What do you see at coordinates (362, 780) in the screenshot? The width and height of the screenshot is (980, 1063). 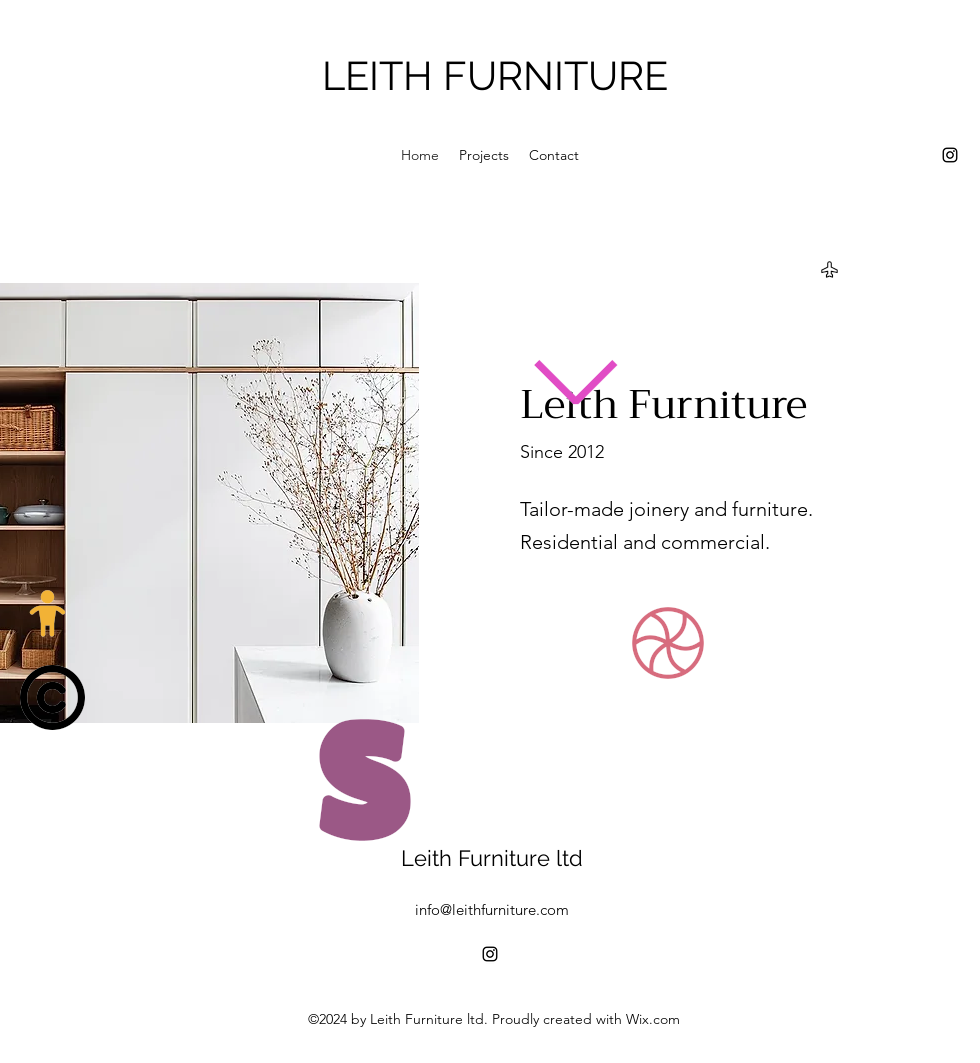 I see `connect to stripe payment processing` at bounding box center [362, 780].